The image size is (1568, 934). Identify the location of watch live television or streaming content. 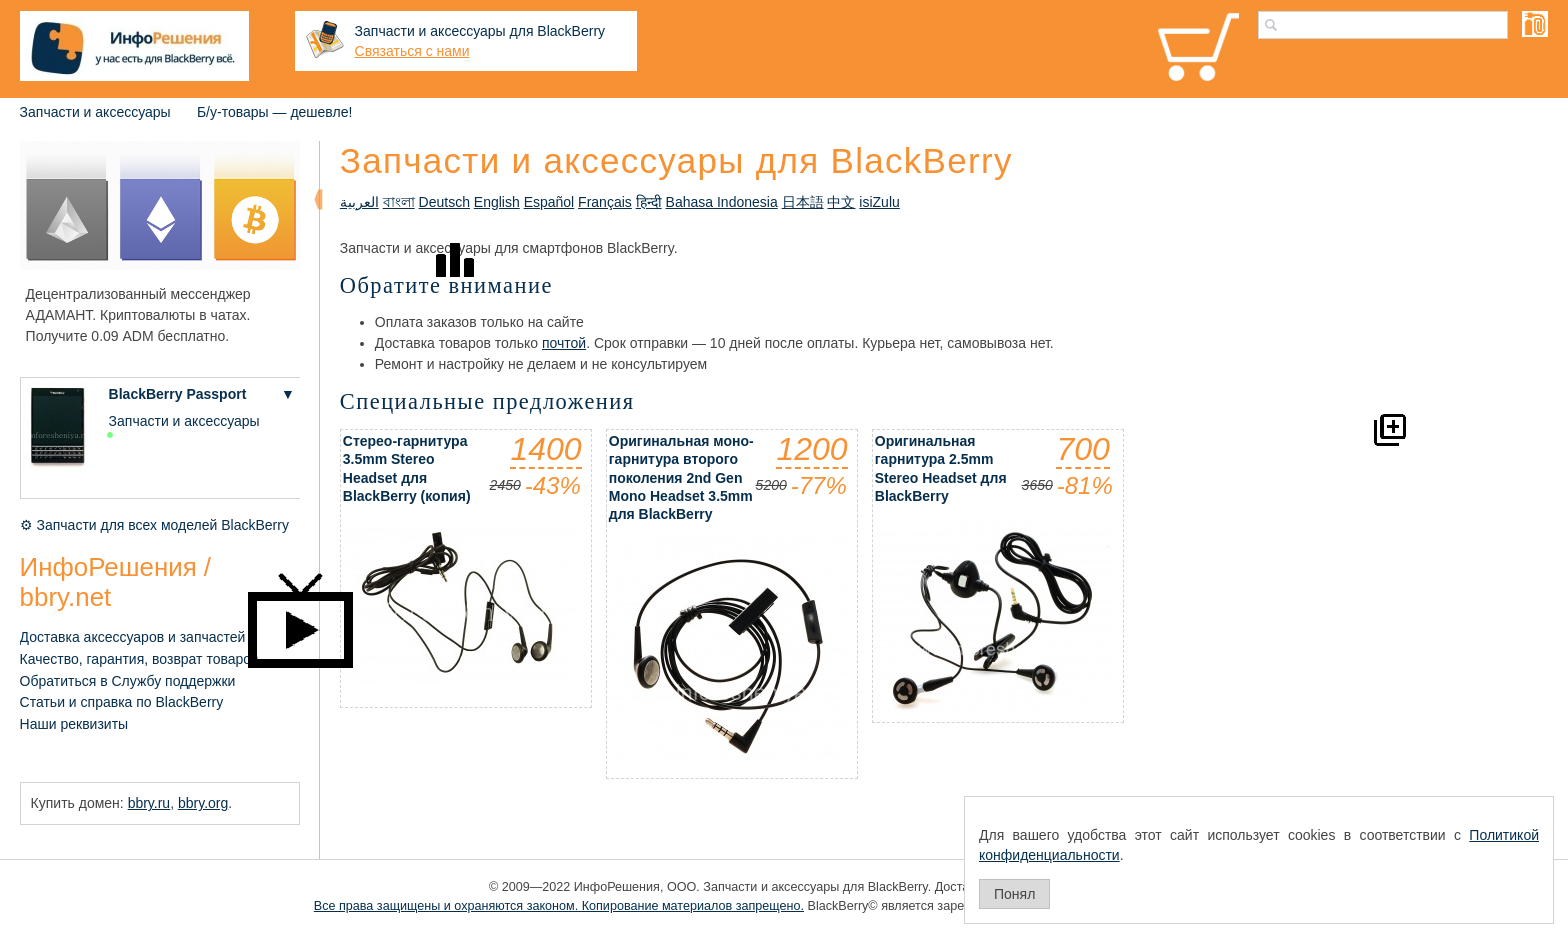
(300, 620).